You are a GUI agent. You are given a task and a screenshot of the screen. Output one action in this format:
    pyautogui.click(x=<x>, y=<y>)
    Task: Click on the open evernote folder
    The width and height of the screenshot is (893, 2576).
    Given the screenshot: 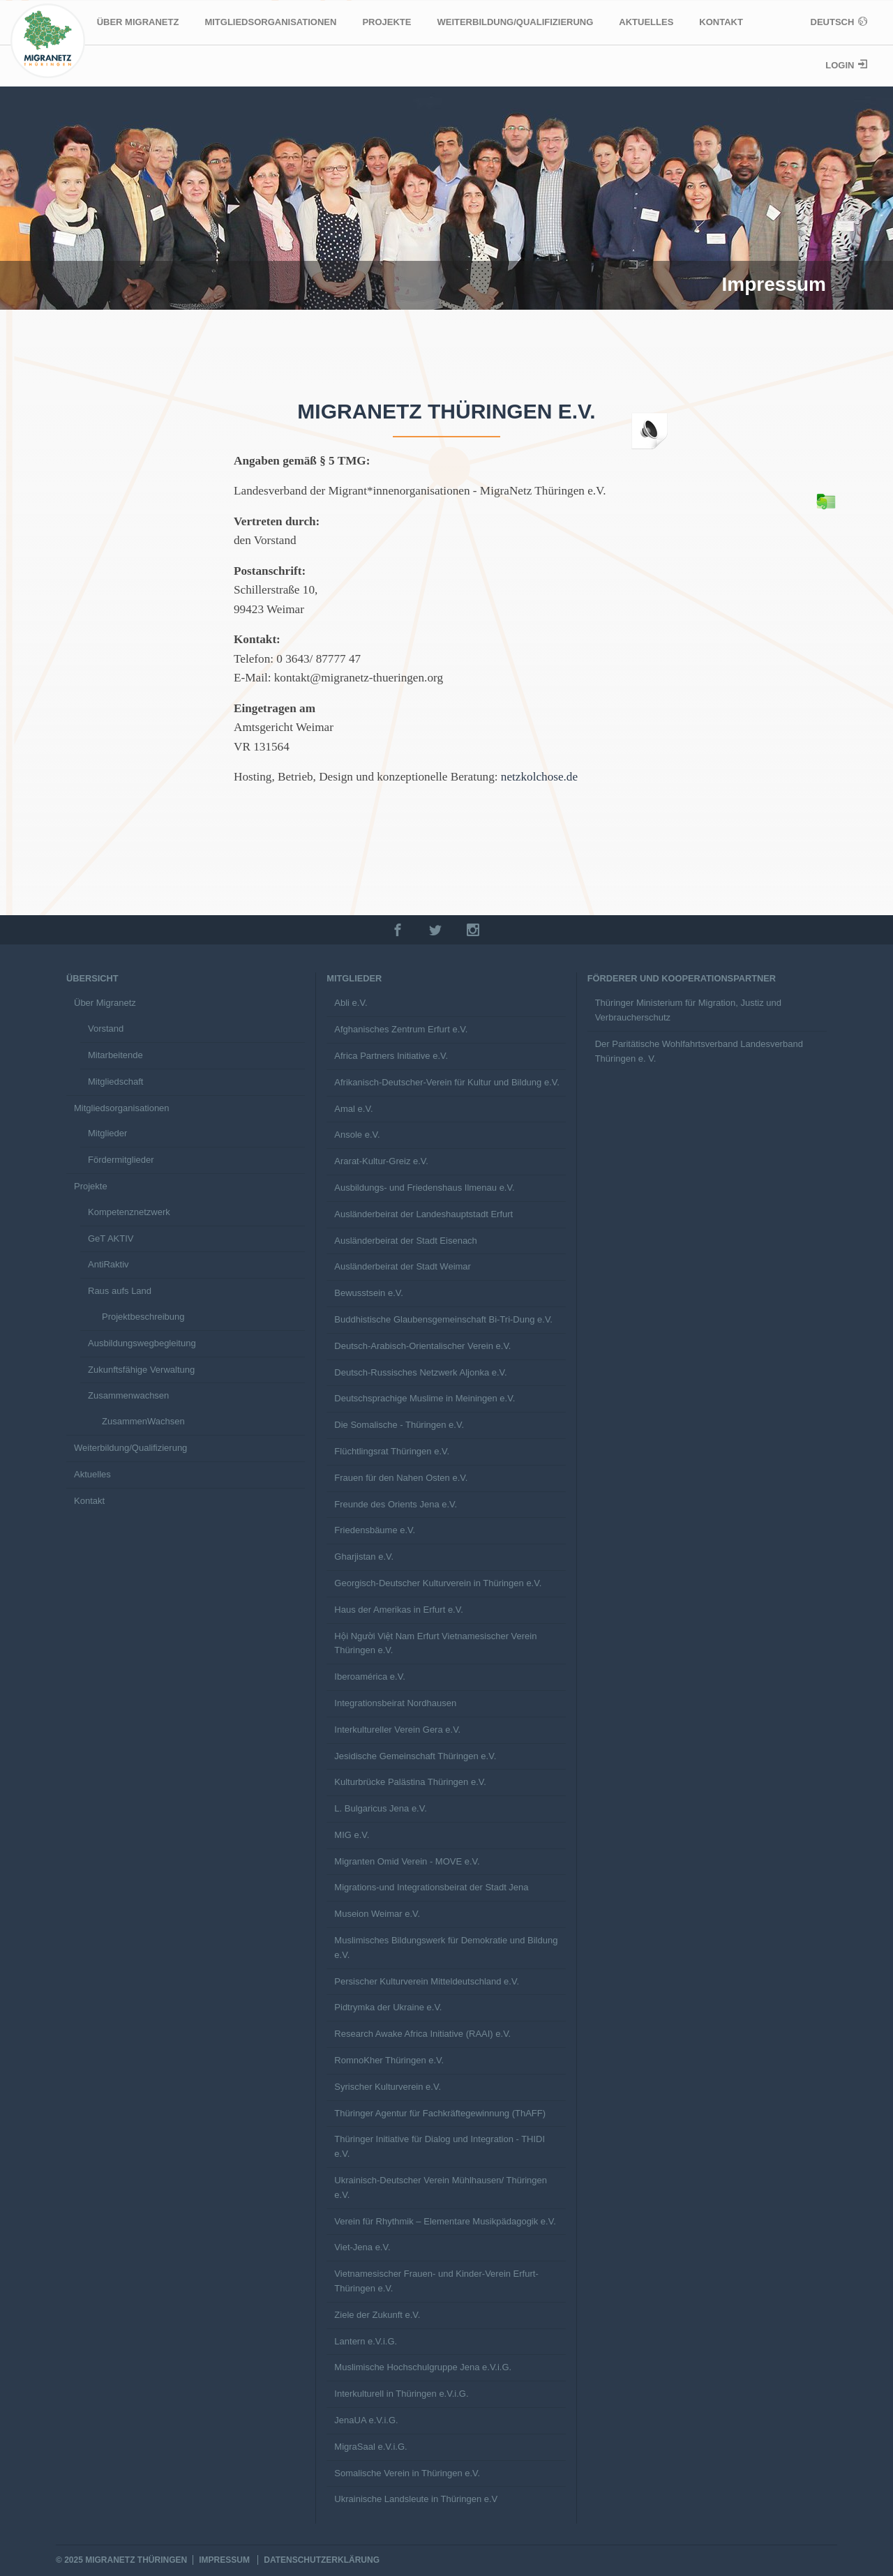 What is the action you would take?
    pyautogui.click(x=826, y=502)
    